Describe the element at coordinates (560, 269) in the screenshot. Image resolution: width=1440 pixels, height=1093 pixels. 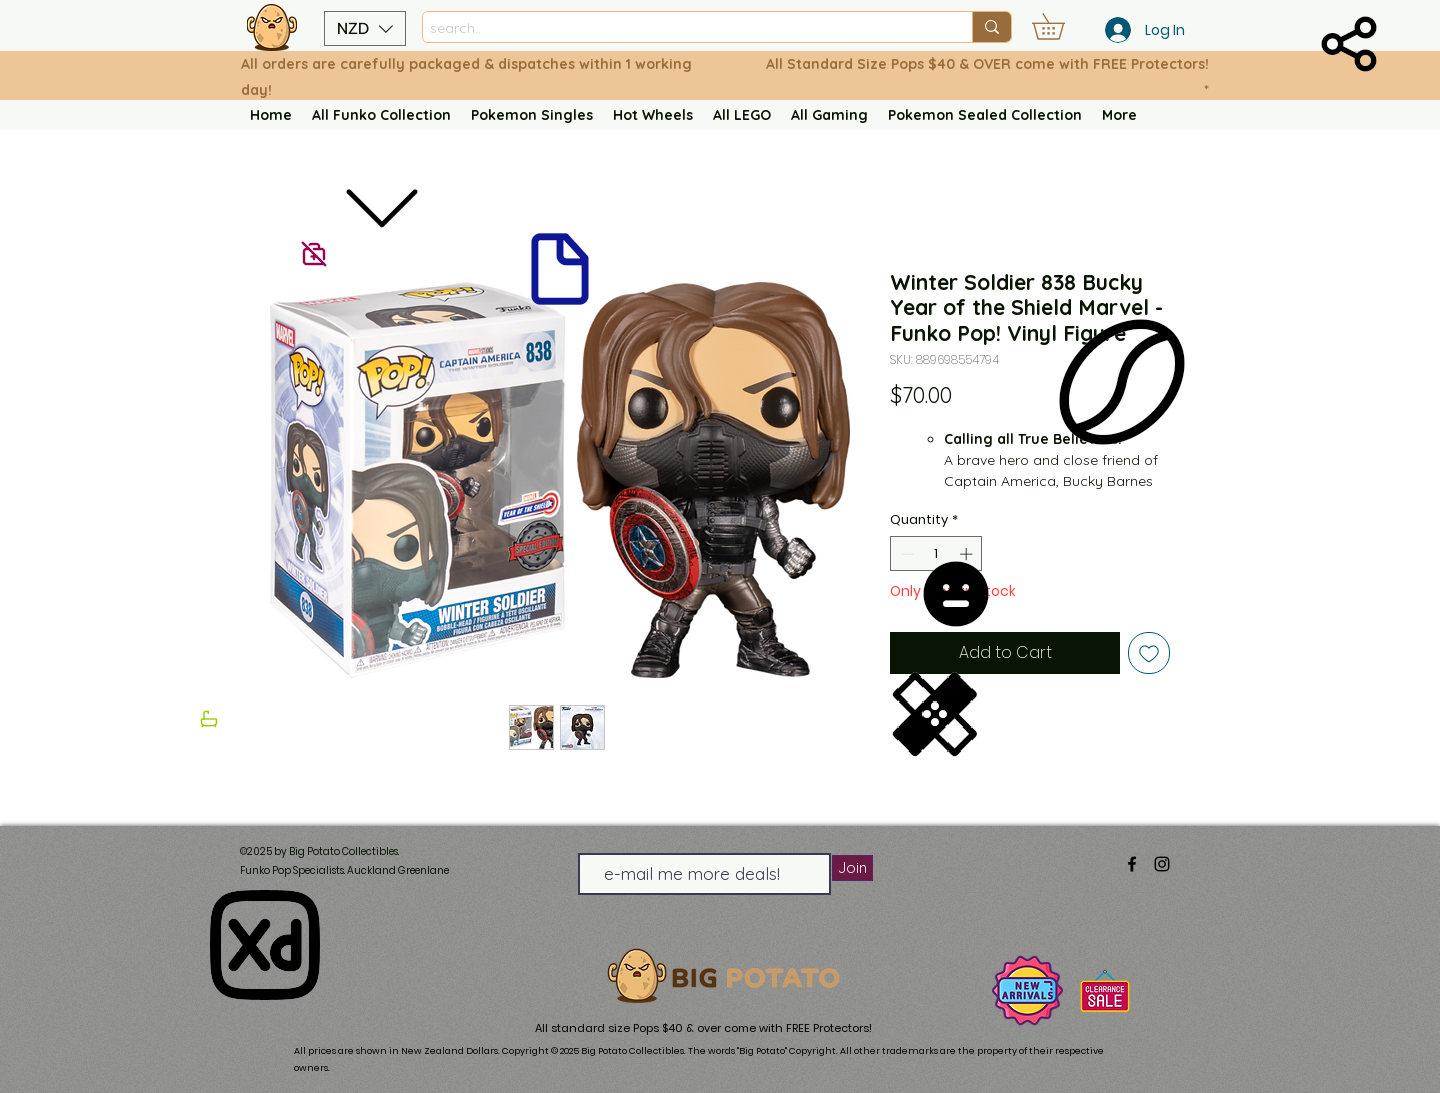
I see `view or open a file` at that location.